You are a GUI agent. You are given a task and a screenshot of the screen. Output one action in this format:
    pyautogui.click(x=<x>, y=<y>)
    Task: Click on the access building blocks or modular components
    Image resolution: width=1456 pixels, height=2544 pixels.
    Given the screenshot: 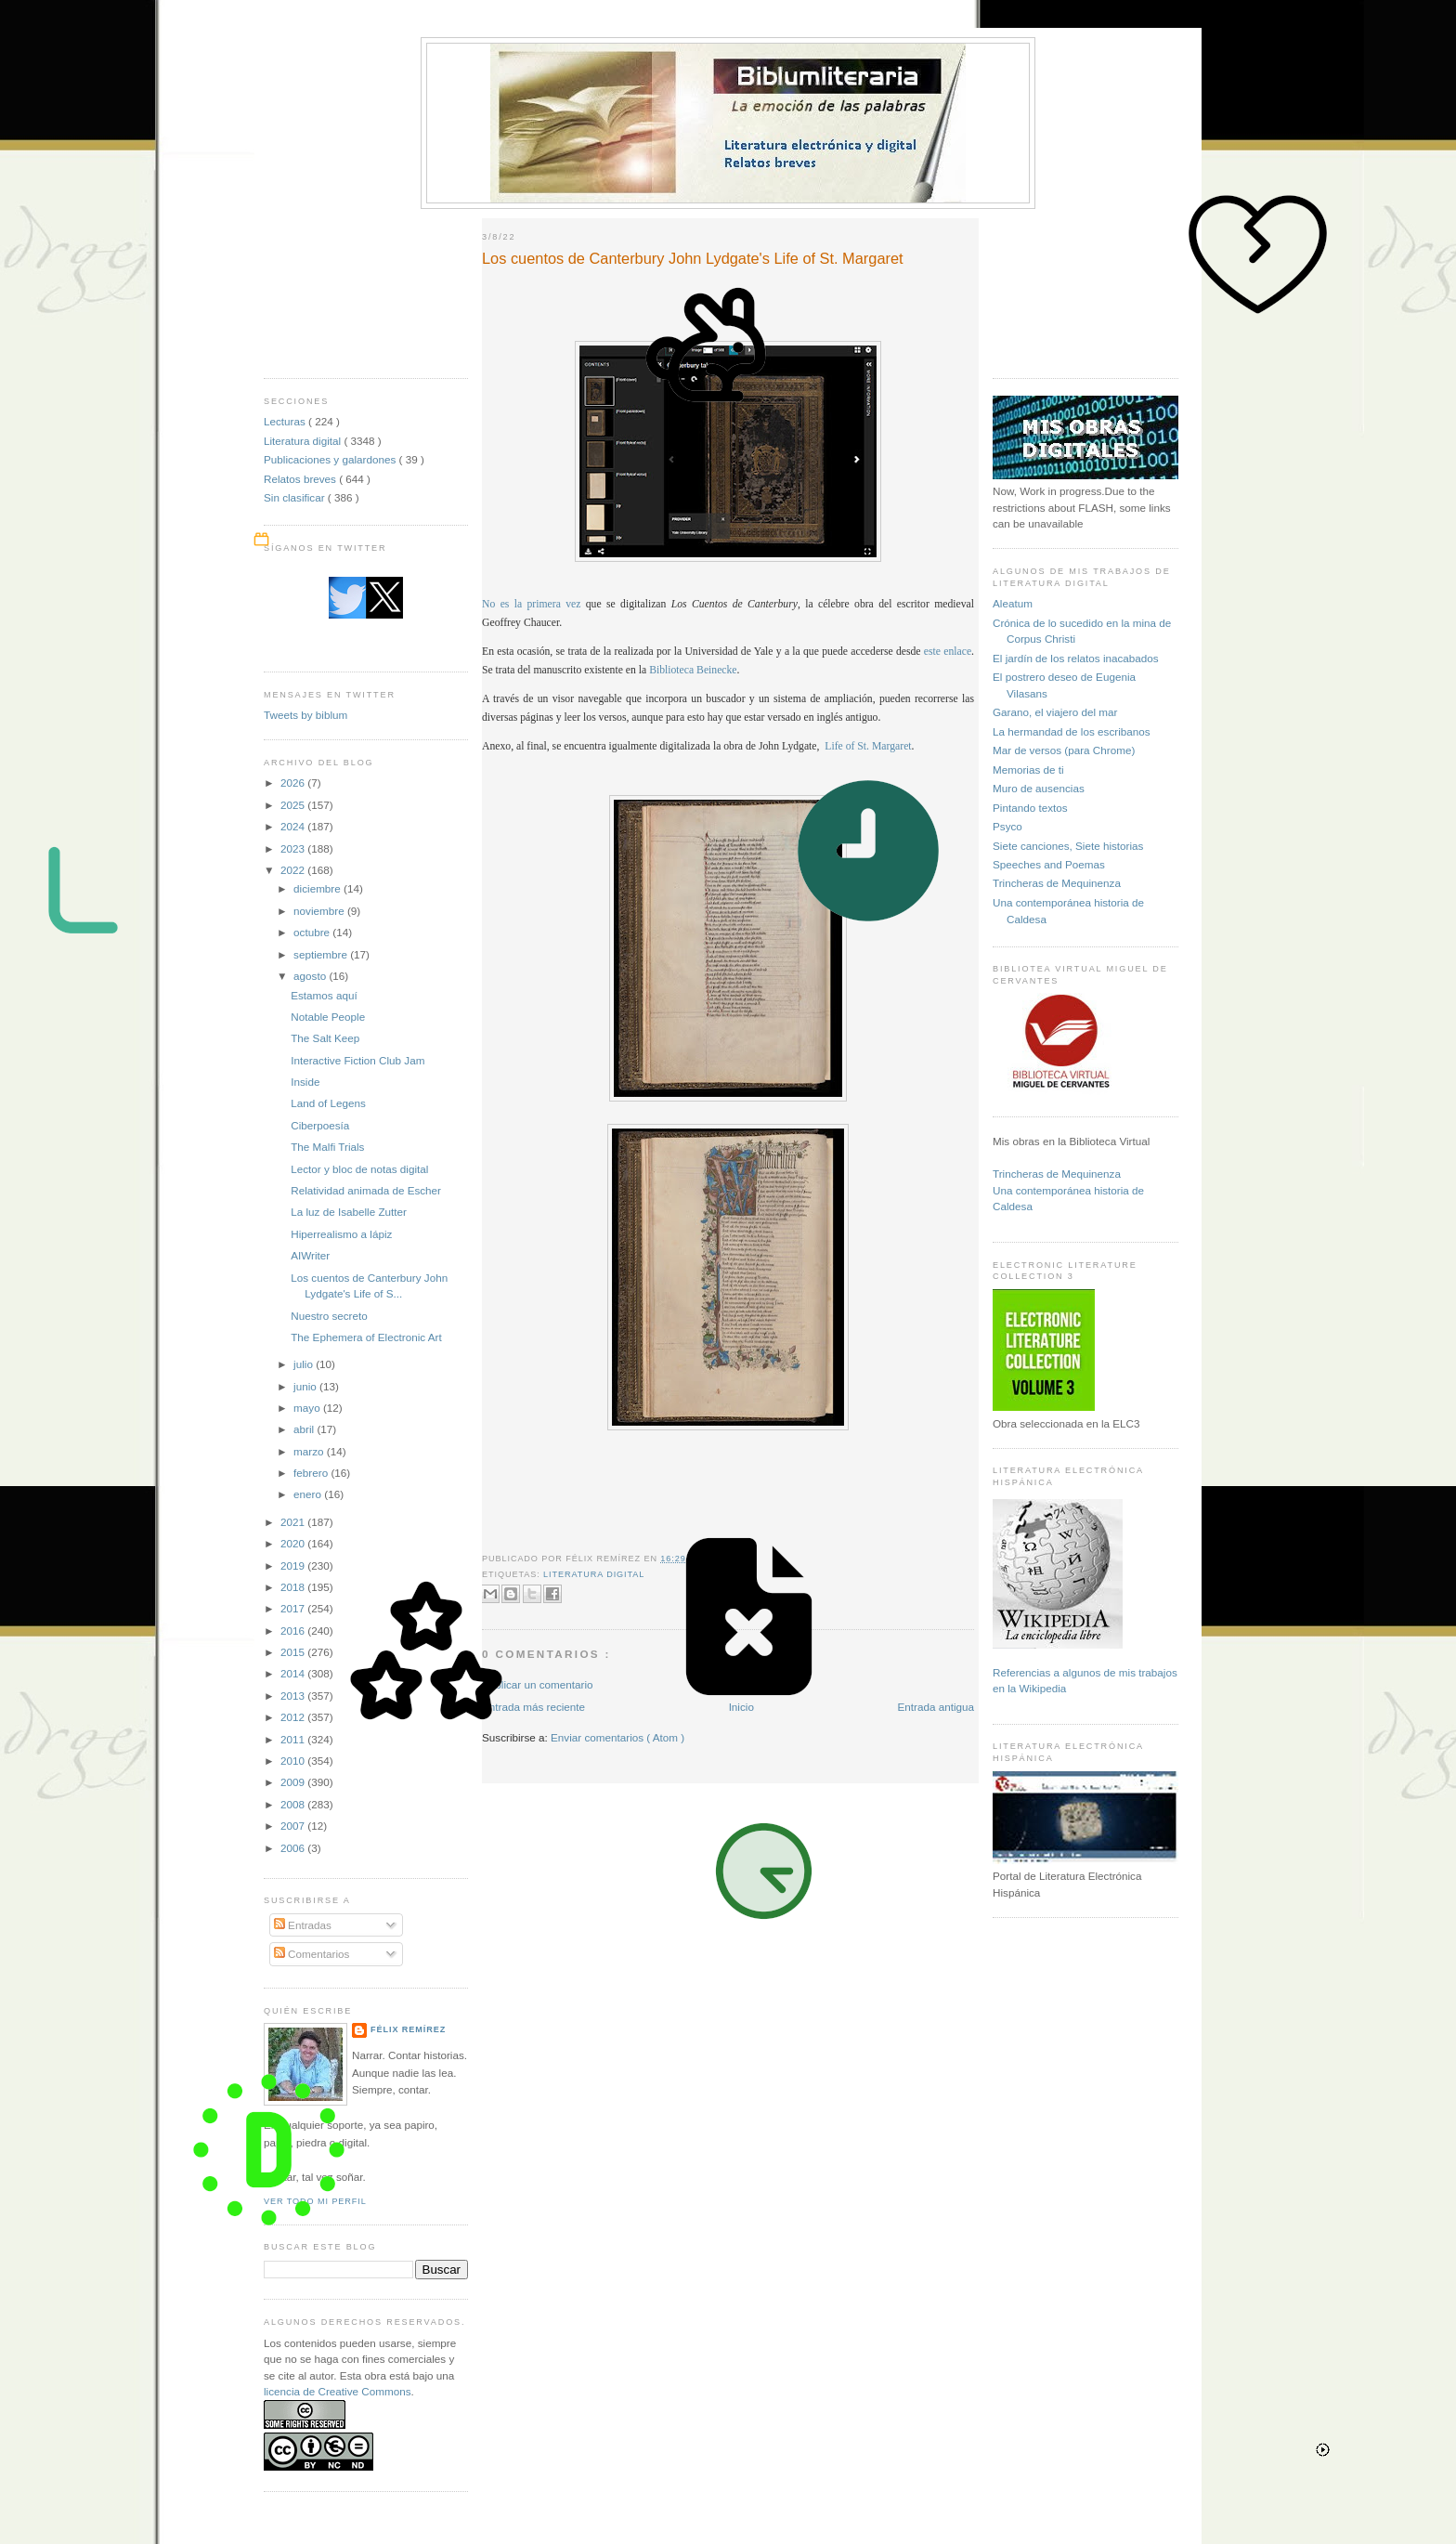 What is the action you would take?
    pyautogui.click(x=261, y=539)
    